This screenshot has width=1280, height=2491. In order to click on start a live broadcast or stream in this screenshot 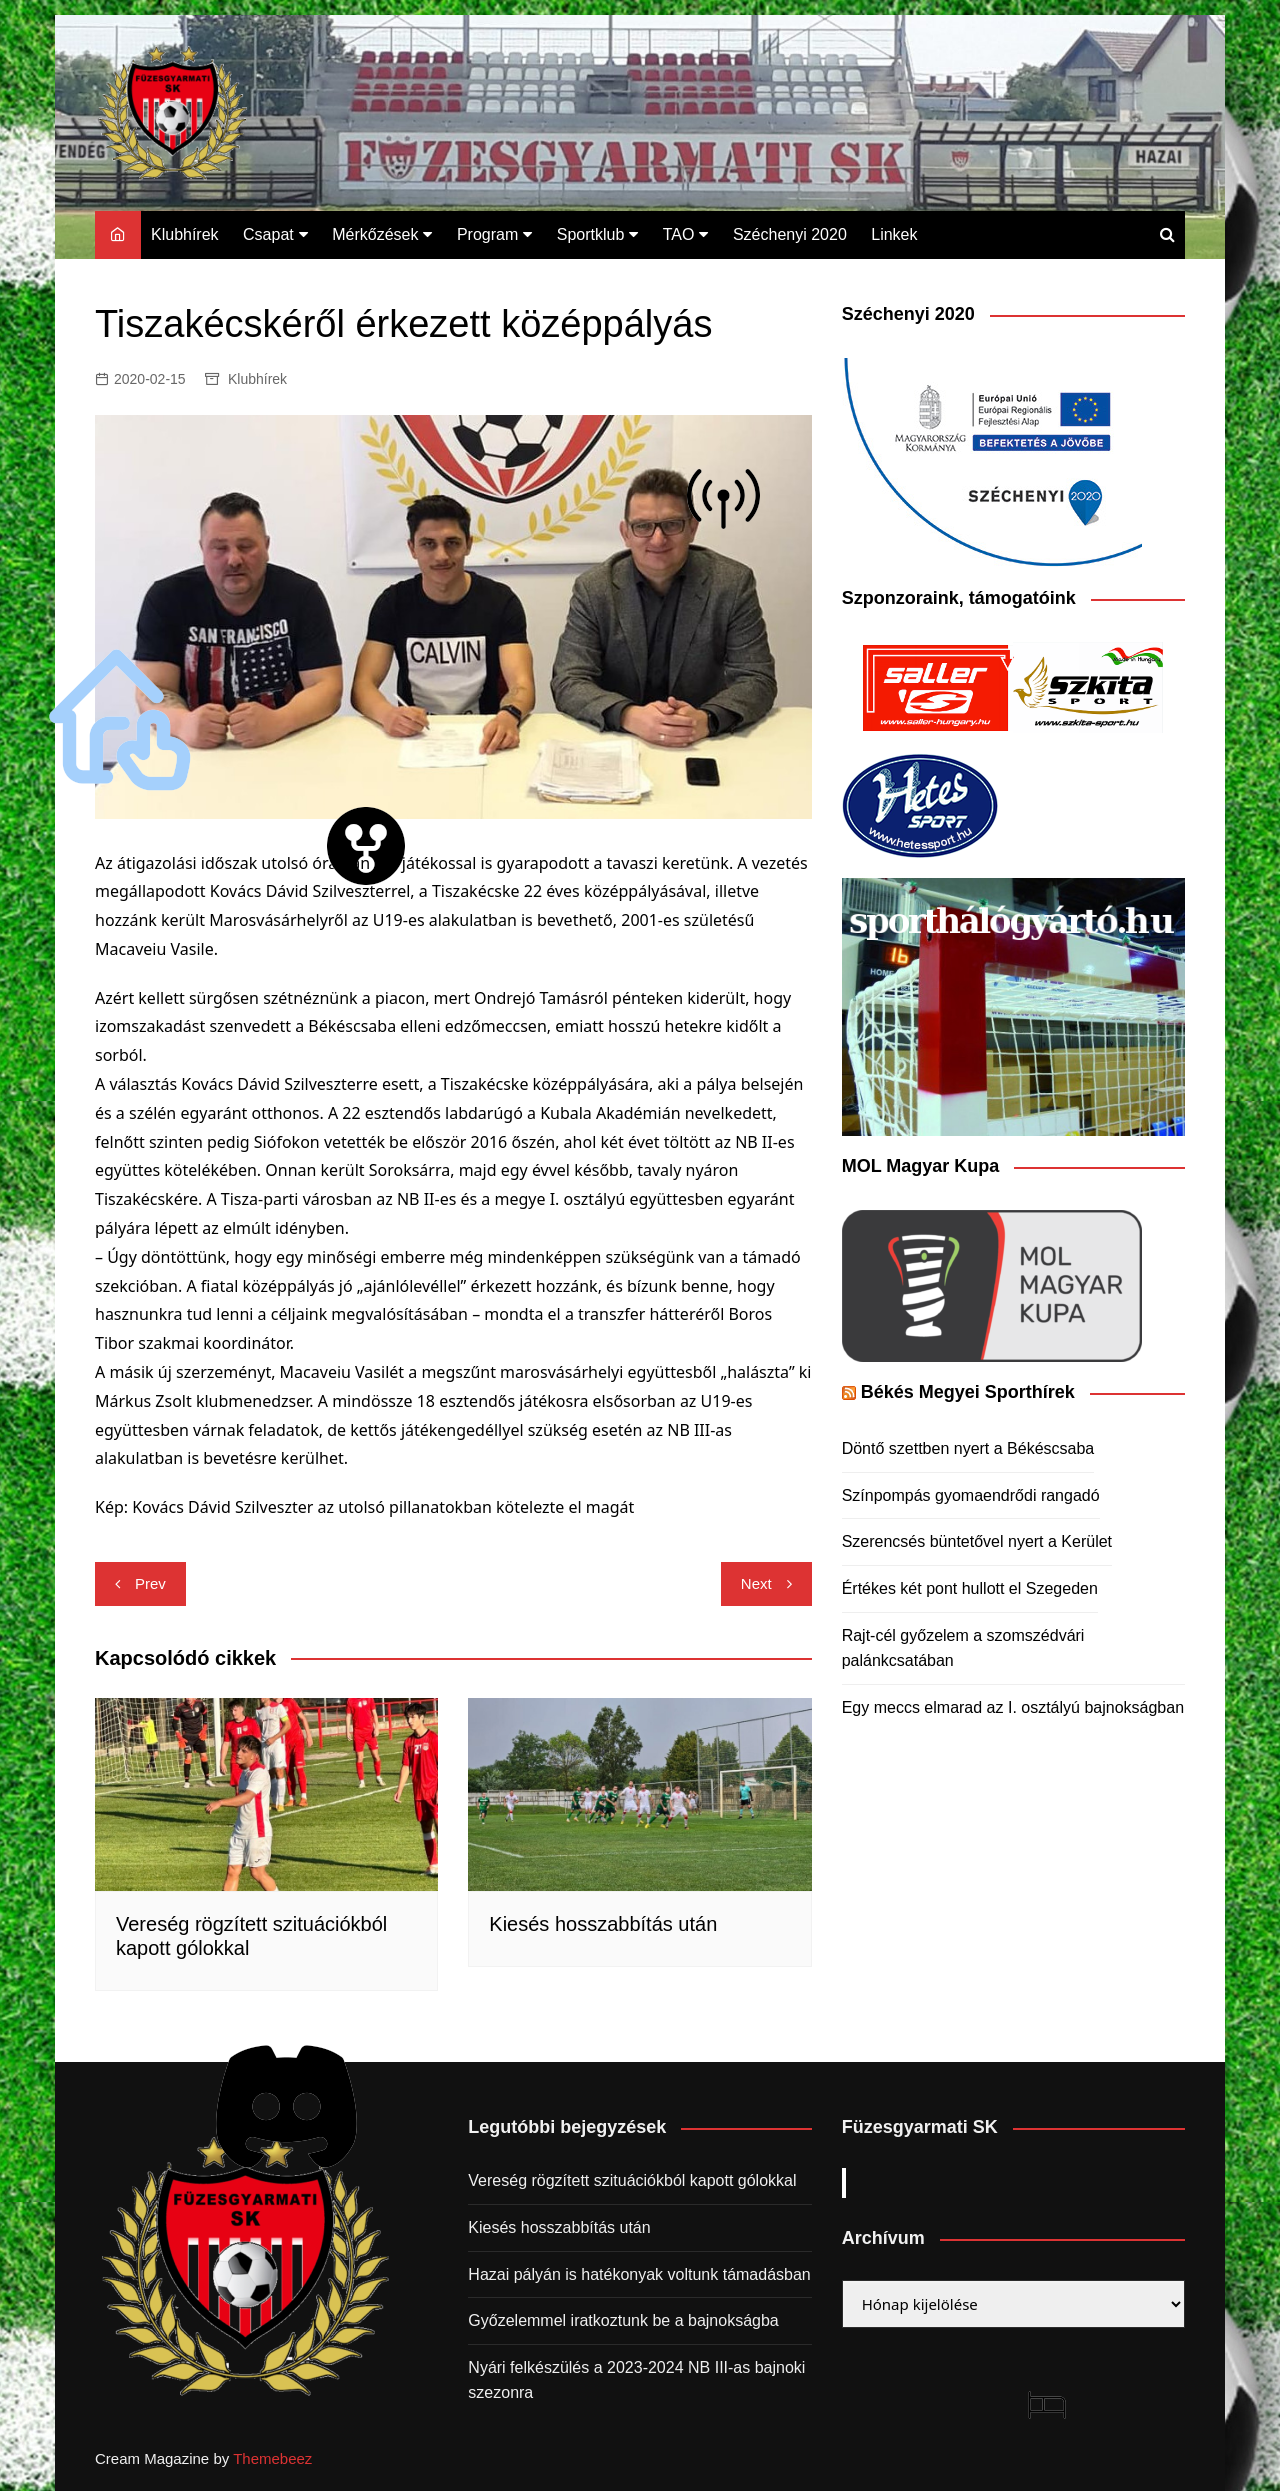, I will do `click(723, 498)`.